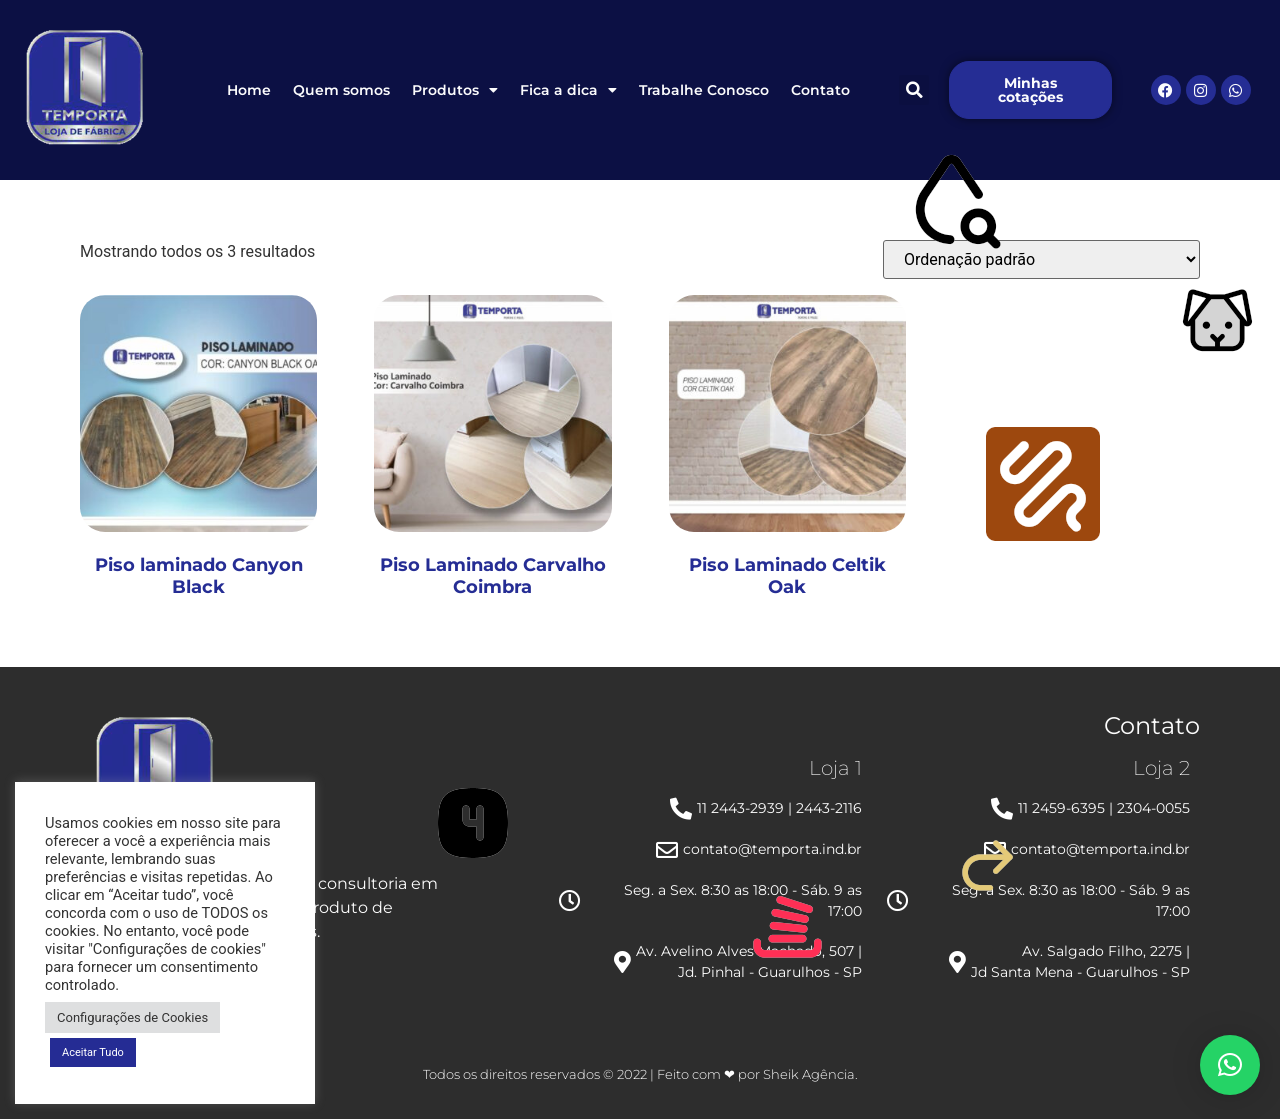  What do you see at coordinates (951, 199) in the screenshot?
I see `search water or liquid settings` at bounding box center [951, 199].